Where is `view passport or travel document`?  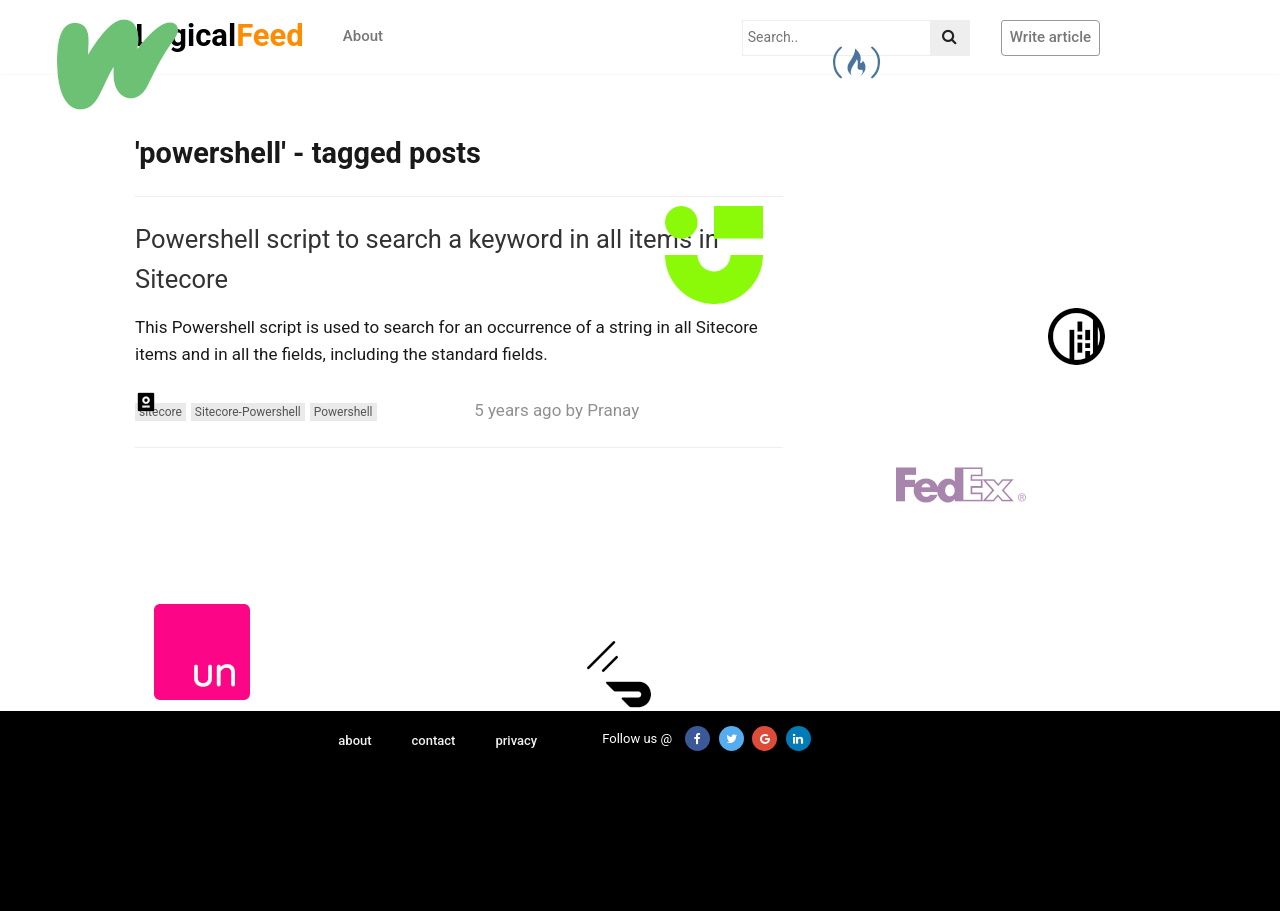
view passport or travel document is located at coordinates (146, 402).